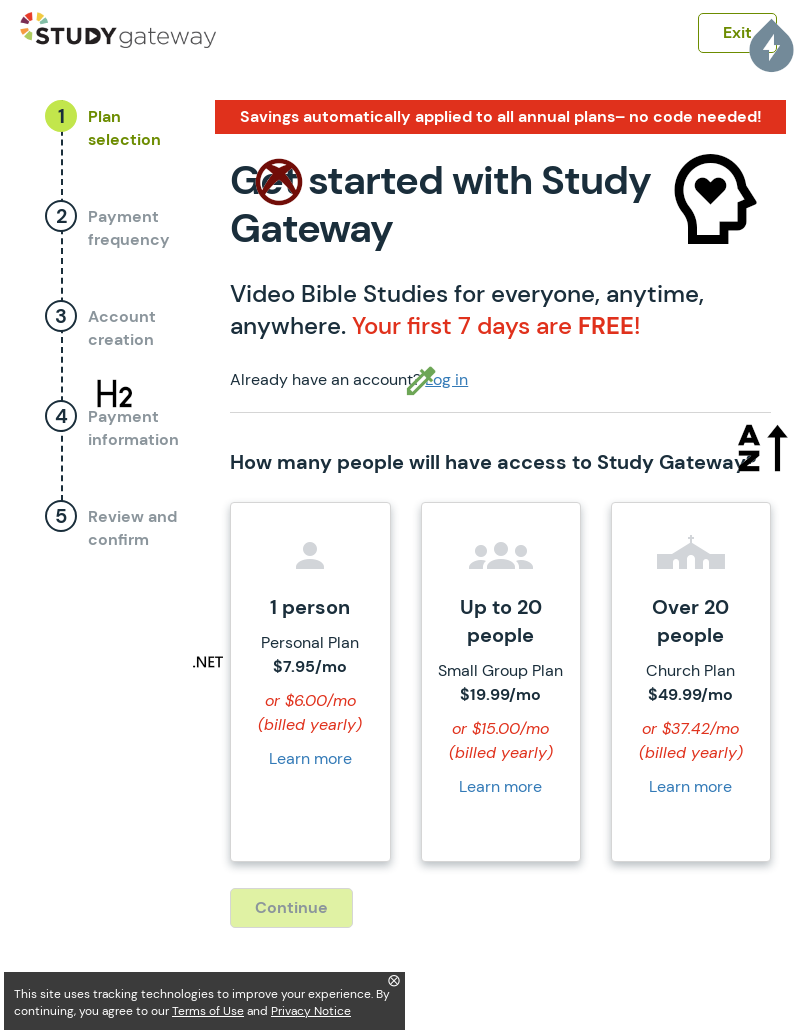 This screenshot has width=801, height=1034. I want to click on sort items alphabetically in descending order (Z to A), so click(762, 448).